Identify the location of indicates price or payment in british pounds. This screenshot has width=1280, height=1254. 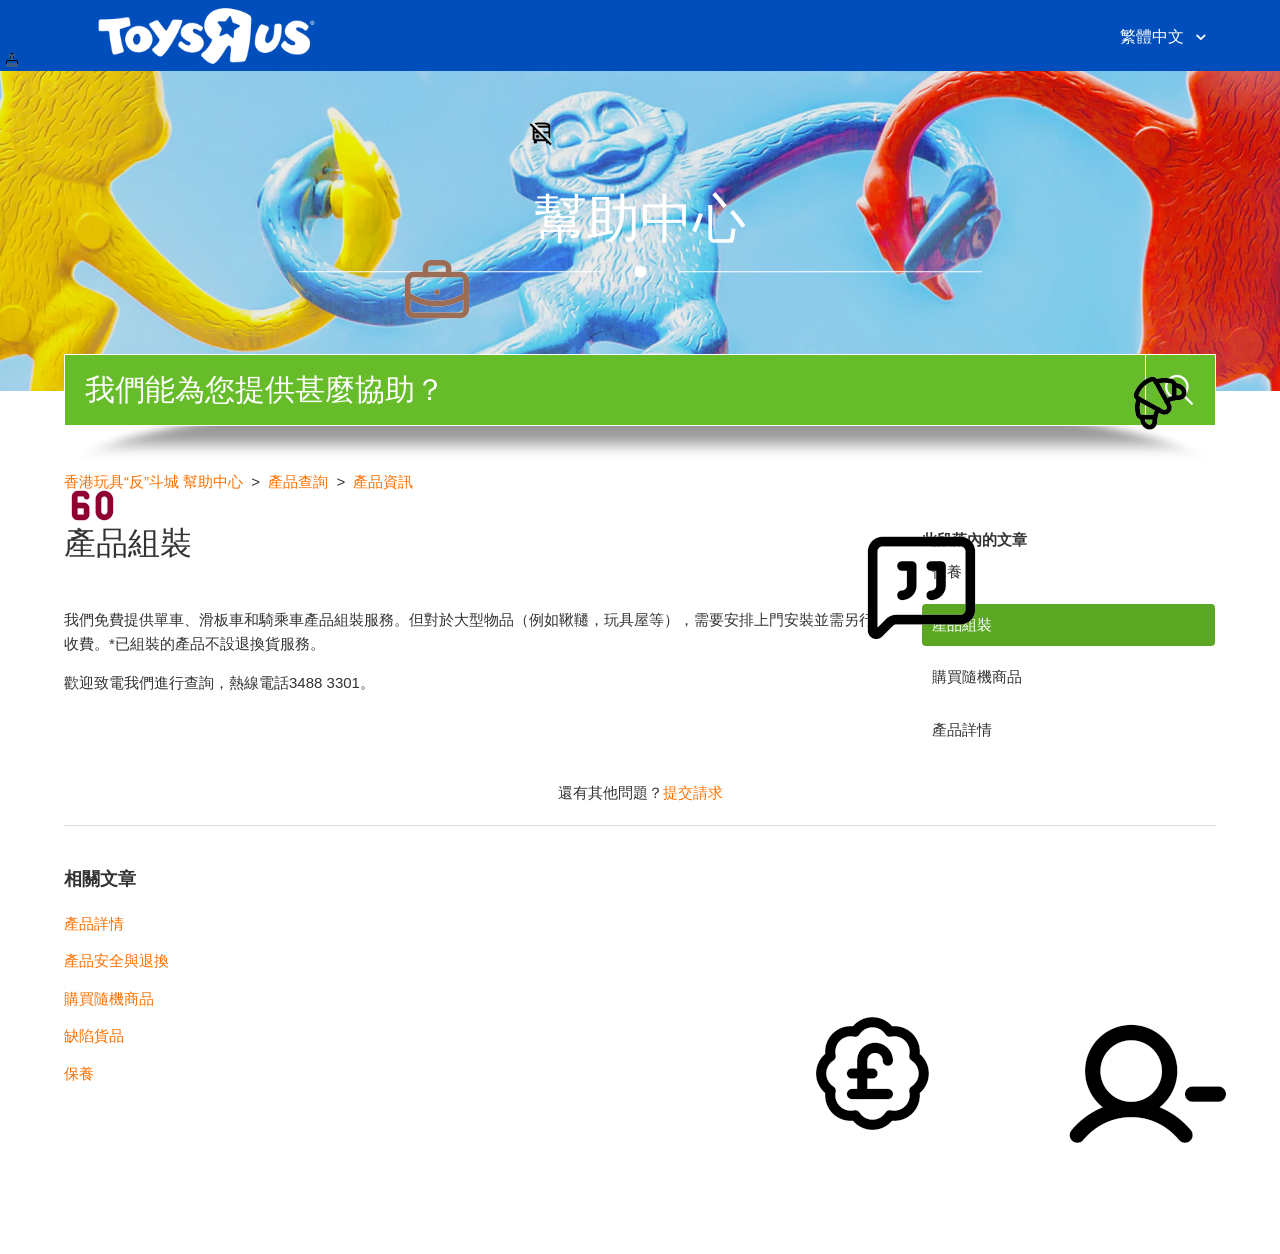
(872, 1073).